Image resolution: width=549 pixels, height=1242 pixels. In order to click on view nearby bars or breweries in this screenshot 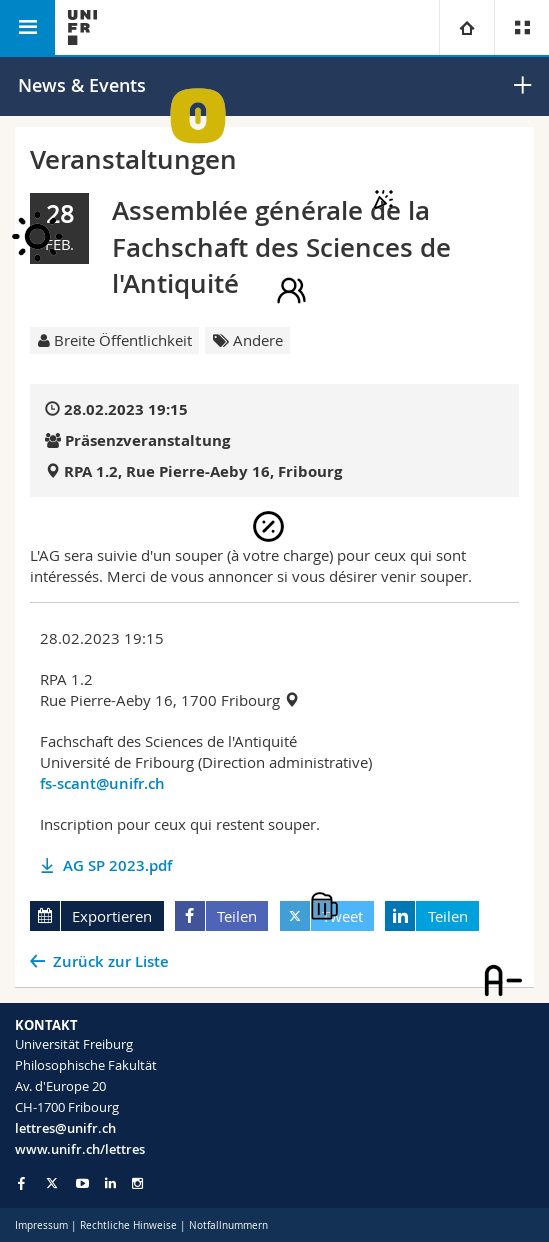, I will do `click(323, 907)`.